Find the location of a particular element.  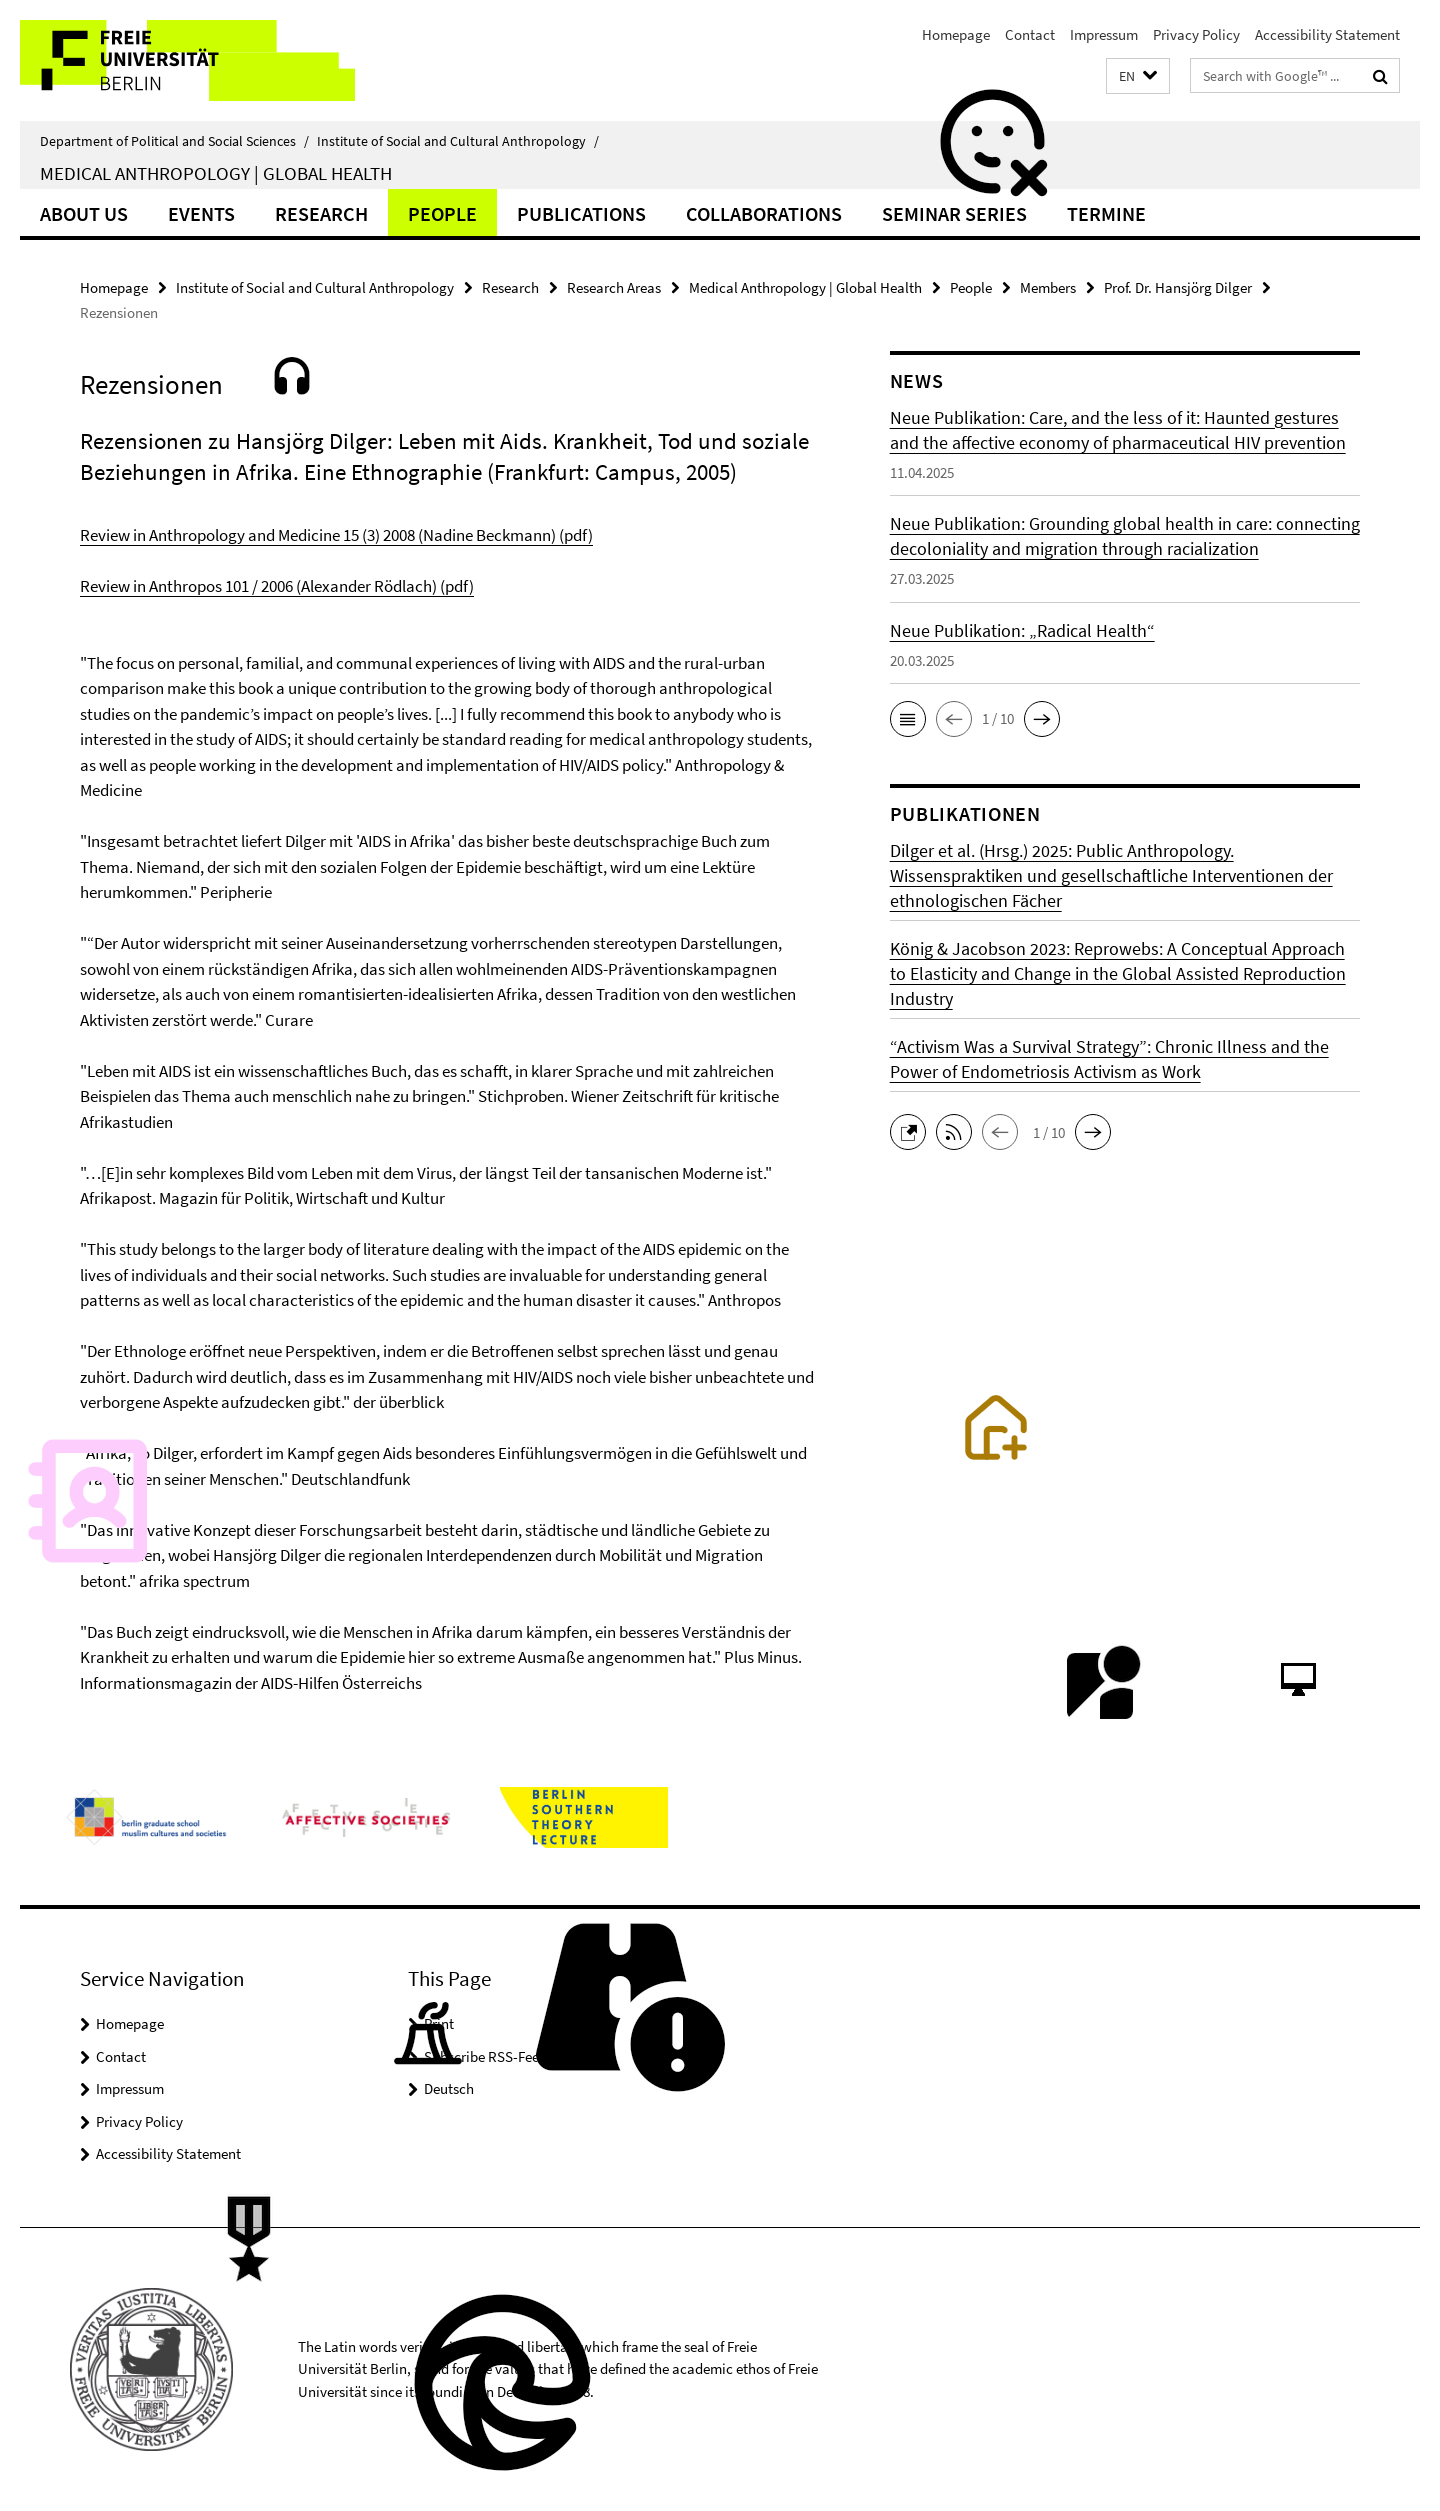

add a new home or property is located at coordinates (996, 1429).